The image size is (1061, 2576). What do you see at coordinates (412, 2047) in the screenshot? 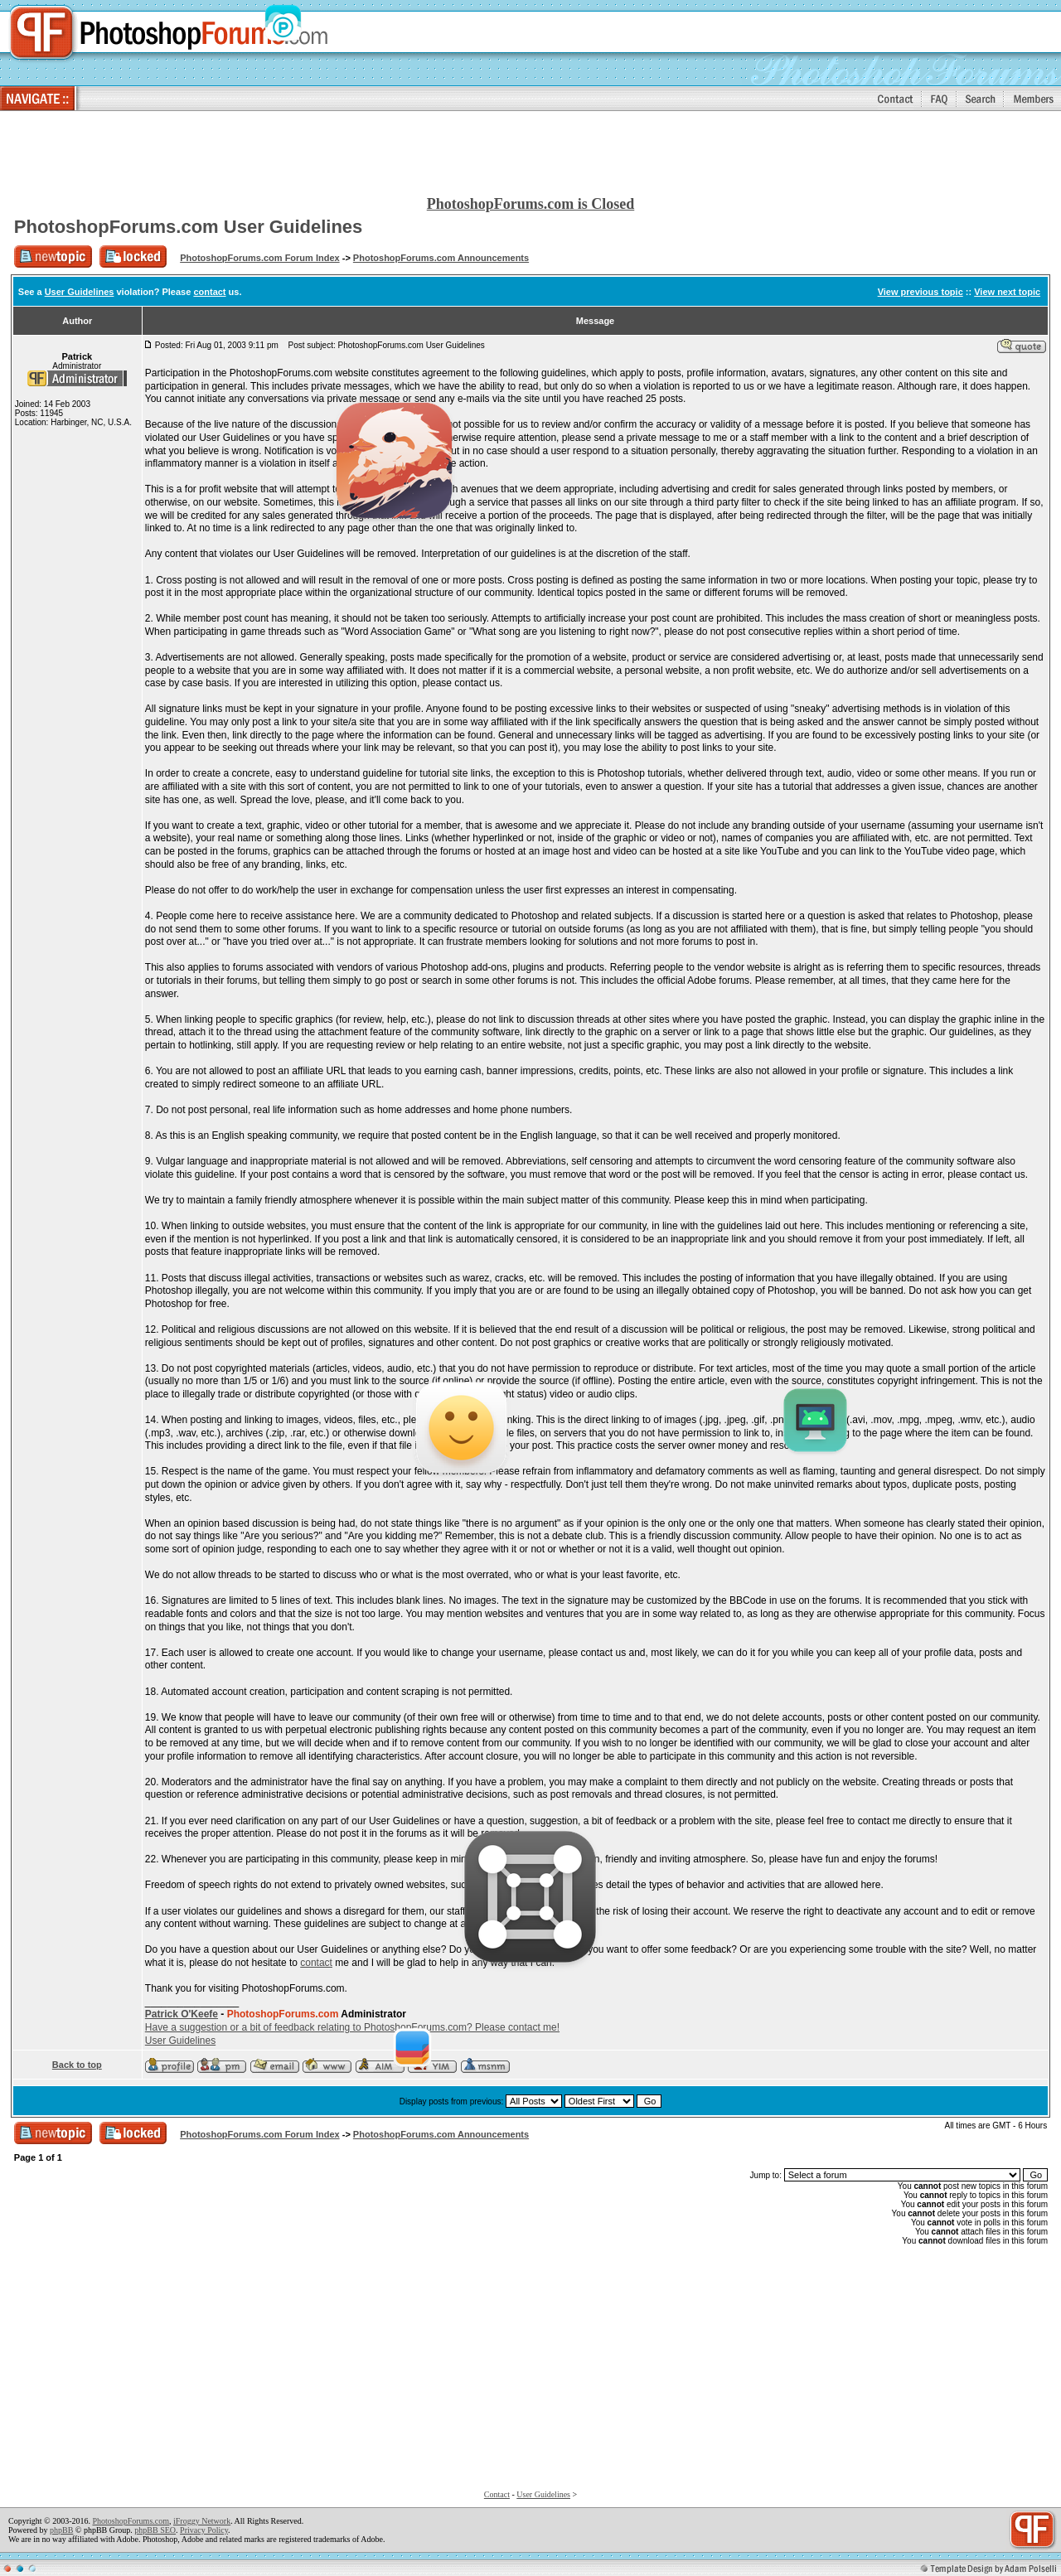
I see `open buho app for mac` at bounding box center [412, 2047].